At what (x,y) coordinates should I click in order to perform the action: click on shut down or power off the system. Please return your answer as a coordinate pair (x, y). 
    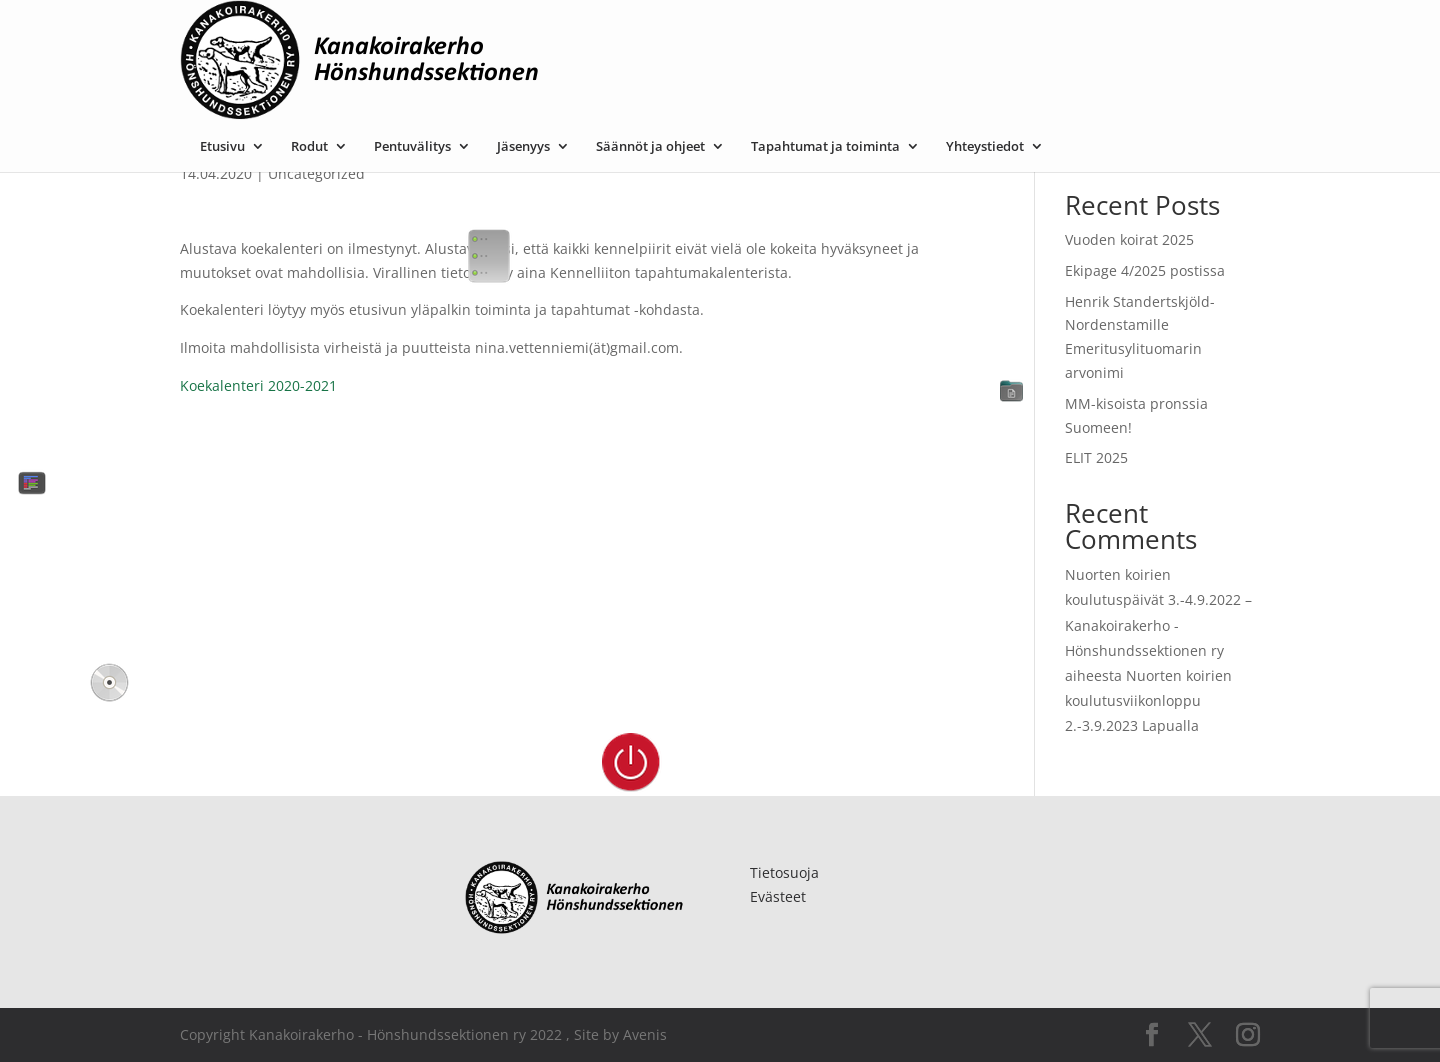
    Looking at the image, I should click on (632, 763).